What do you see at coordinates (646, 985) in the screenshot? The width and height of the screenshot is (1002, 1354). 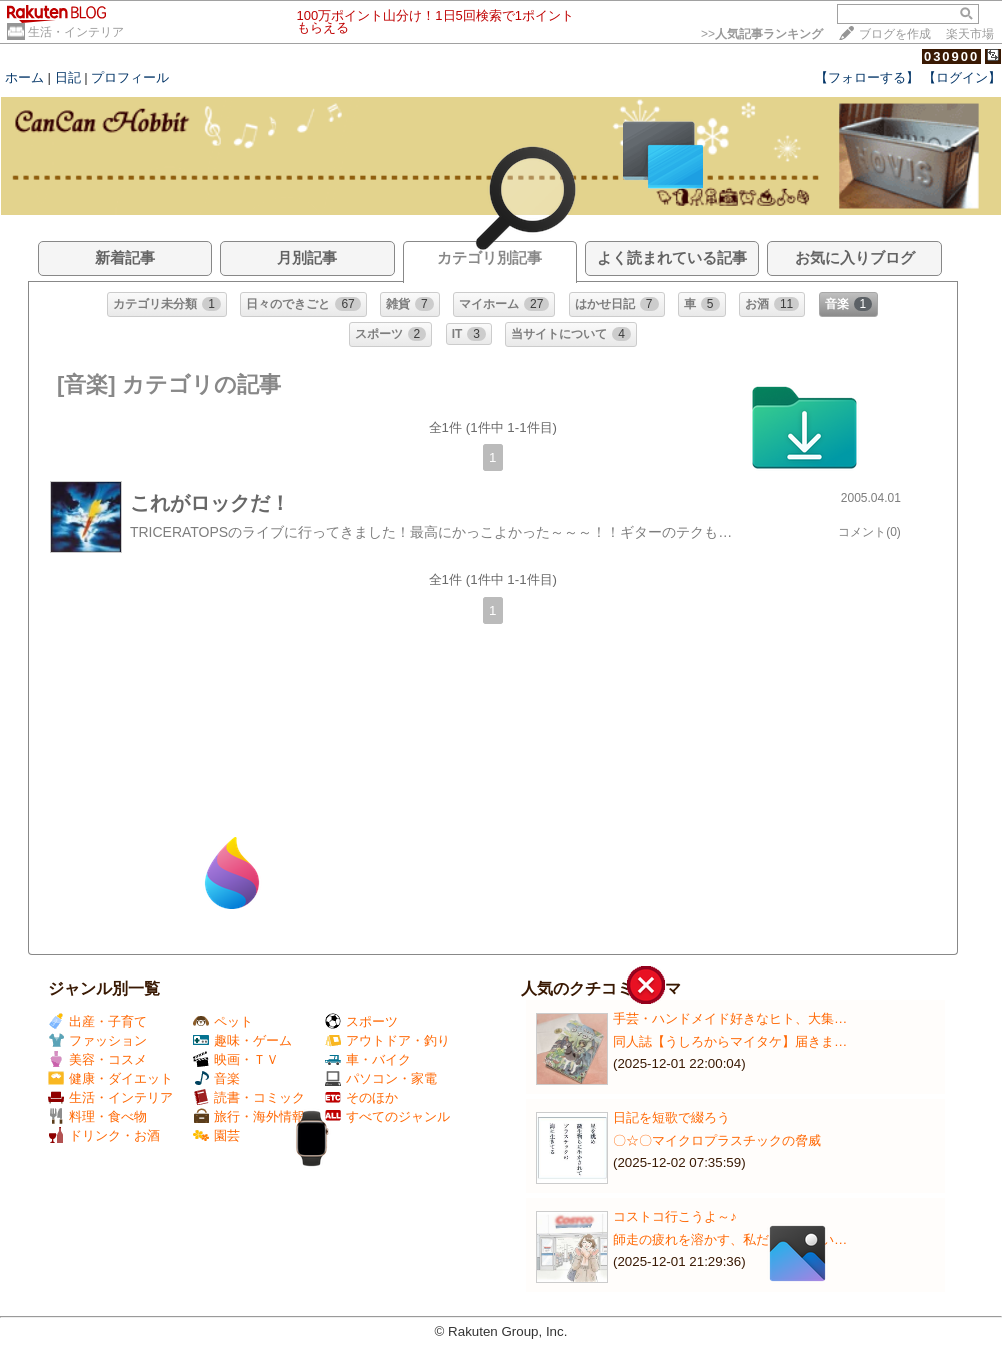 I see `indicates a OneDrive sync error` at bounding box center [646, 985].